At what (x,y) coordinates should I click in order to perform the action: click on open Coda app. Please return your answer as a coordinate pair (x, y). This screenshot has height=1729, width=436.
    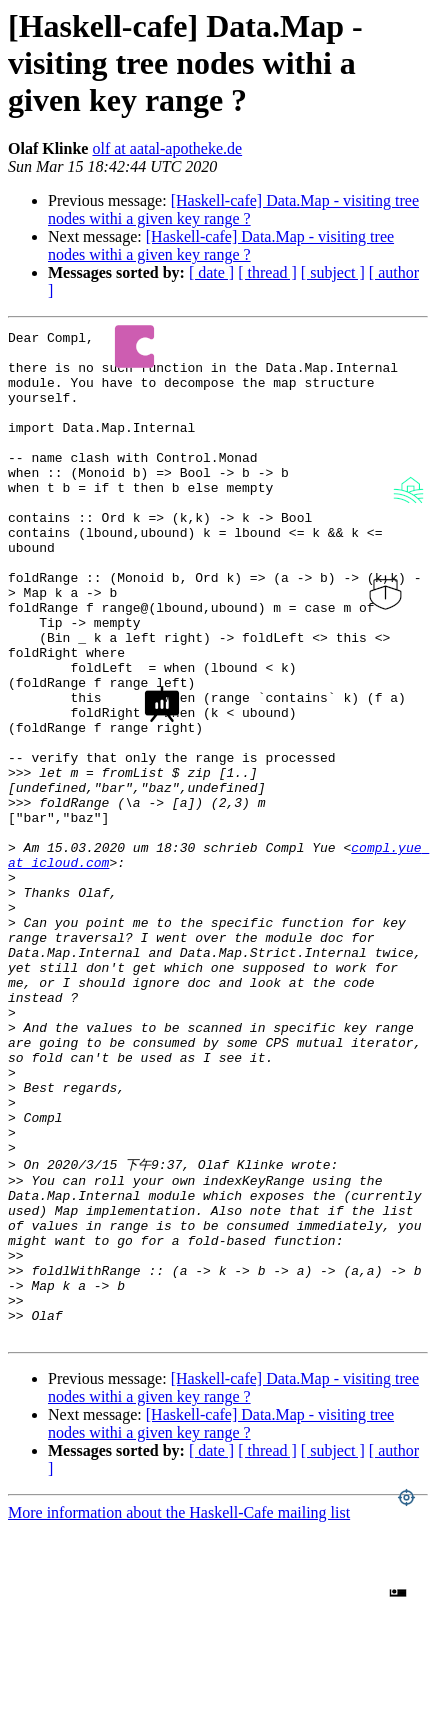
    Looking at the image, I should click on (134, 346).